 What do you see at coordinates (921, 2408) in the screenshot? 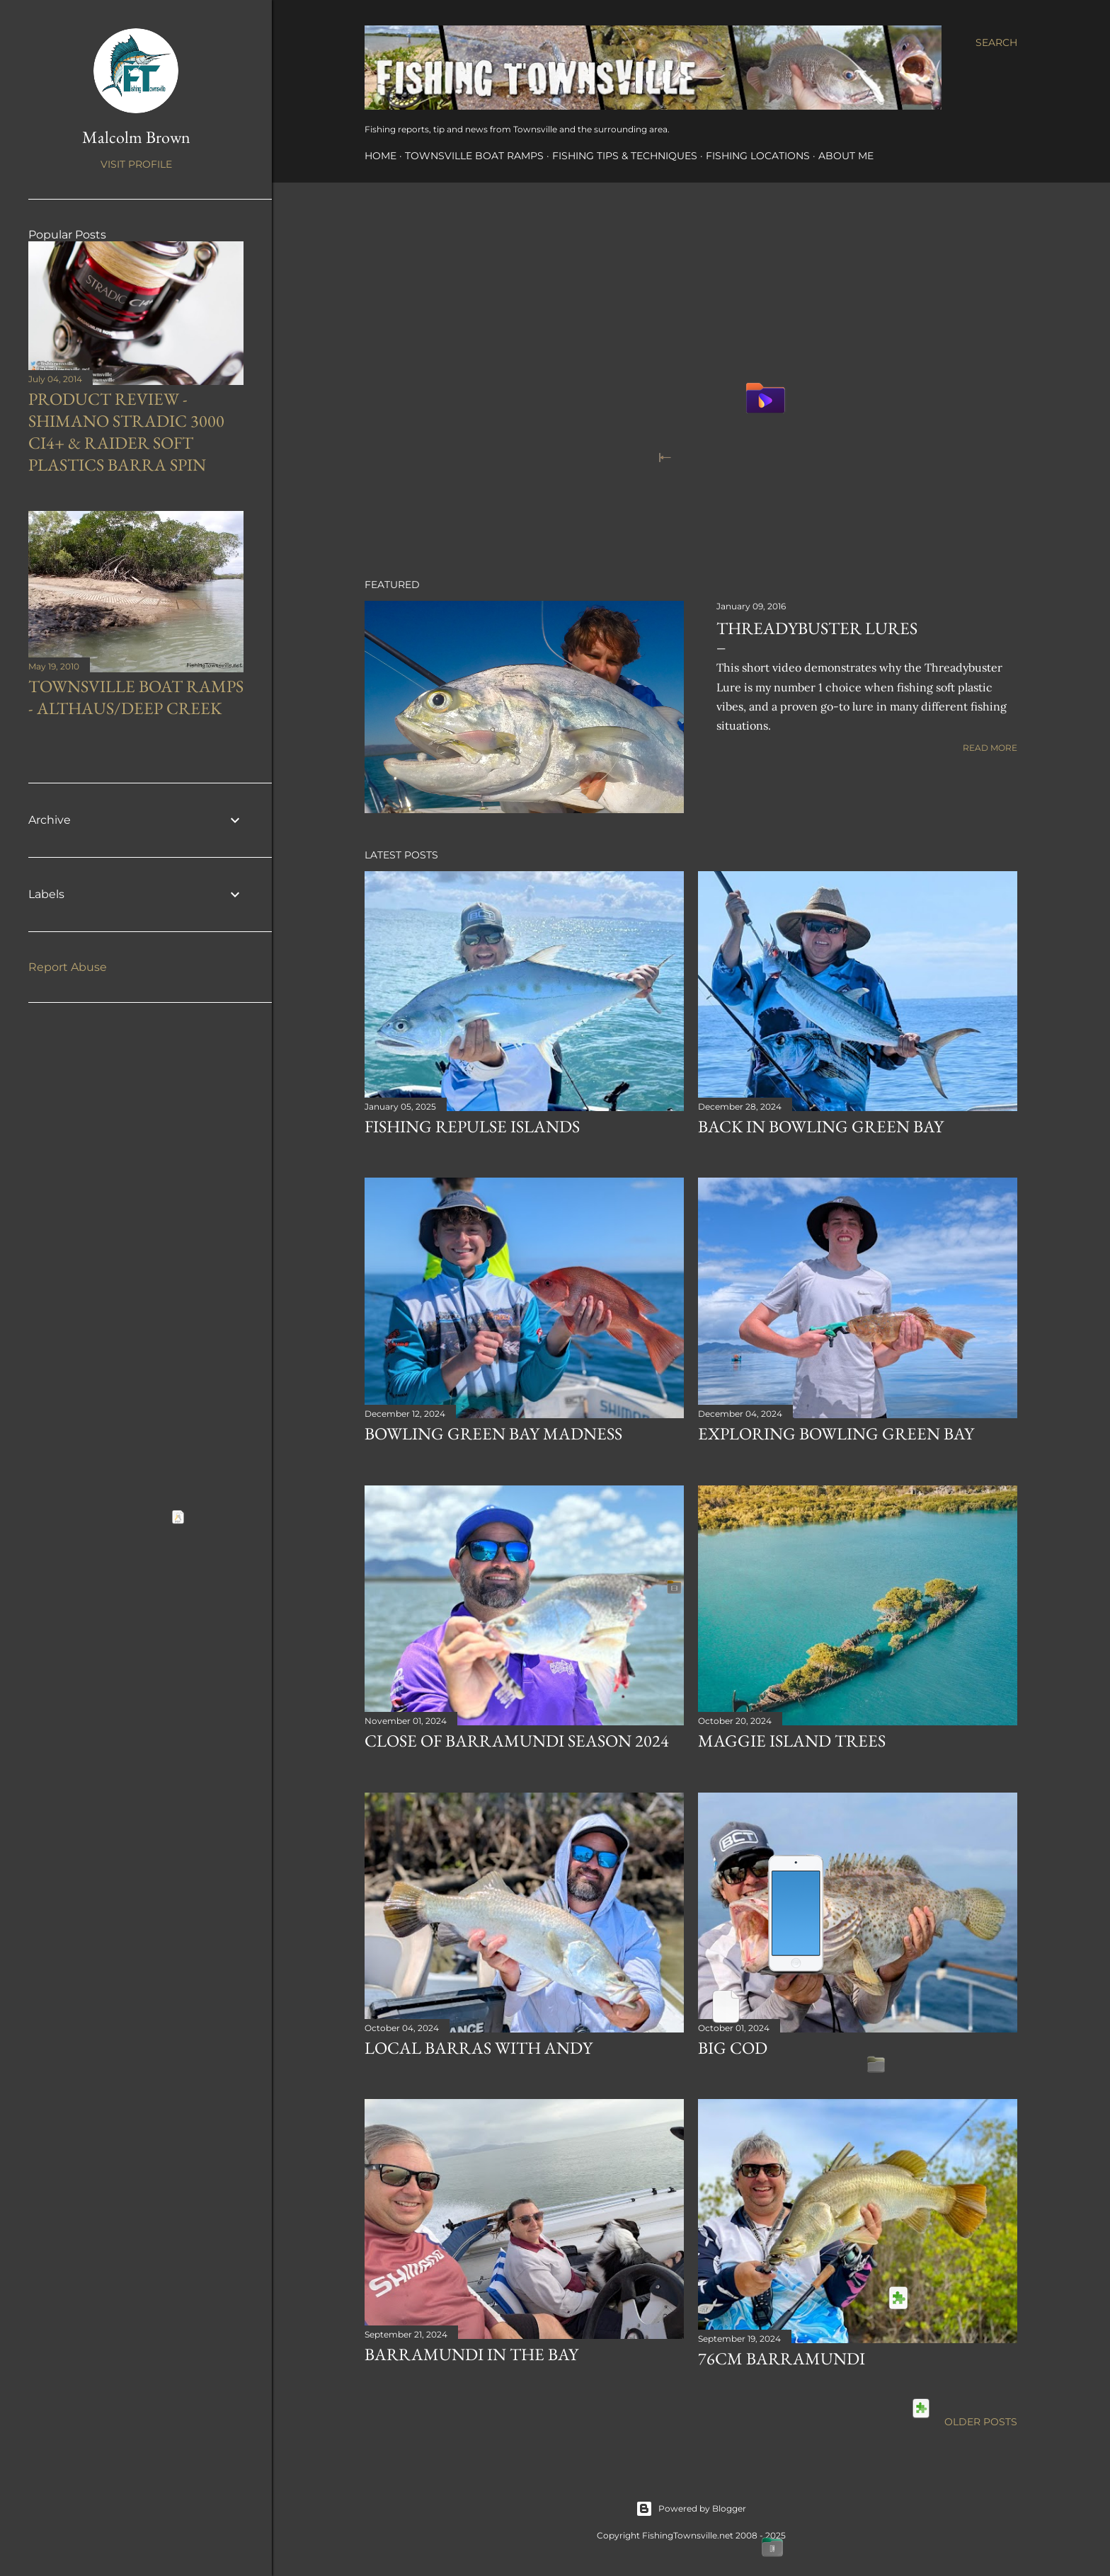
I see `install a browser extension or add-on` at bounding box center [921, 2408].